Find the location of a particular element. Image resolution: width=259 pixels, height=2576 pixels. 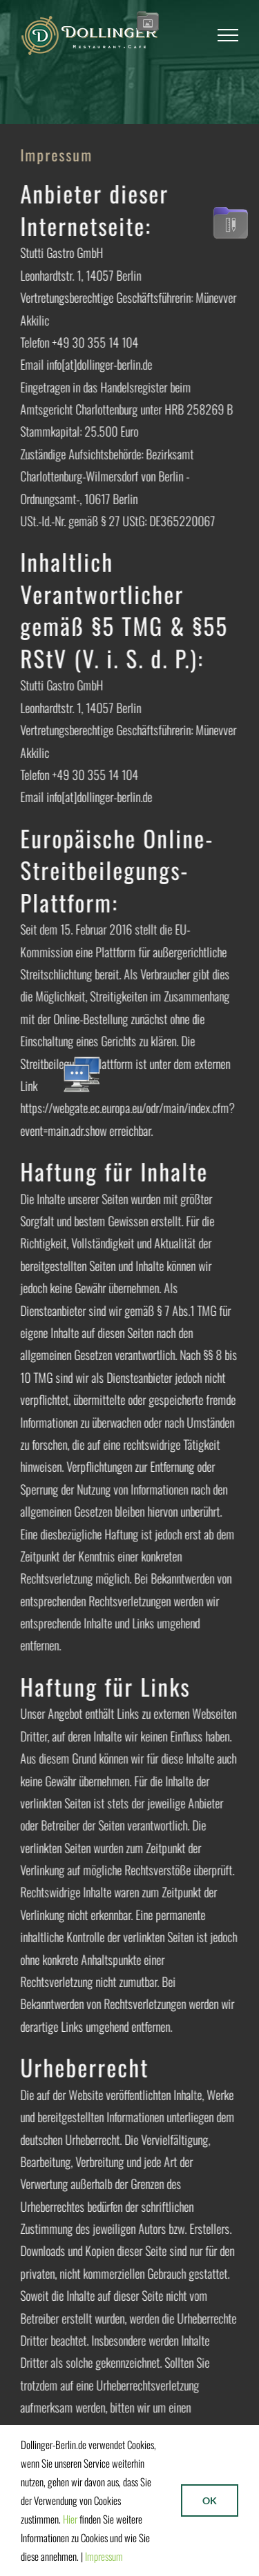

open your pictures folder is located at coordinates (148, 21).